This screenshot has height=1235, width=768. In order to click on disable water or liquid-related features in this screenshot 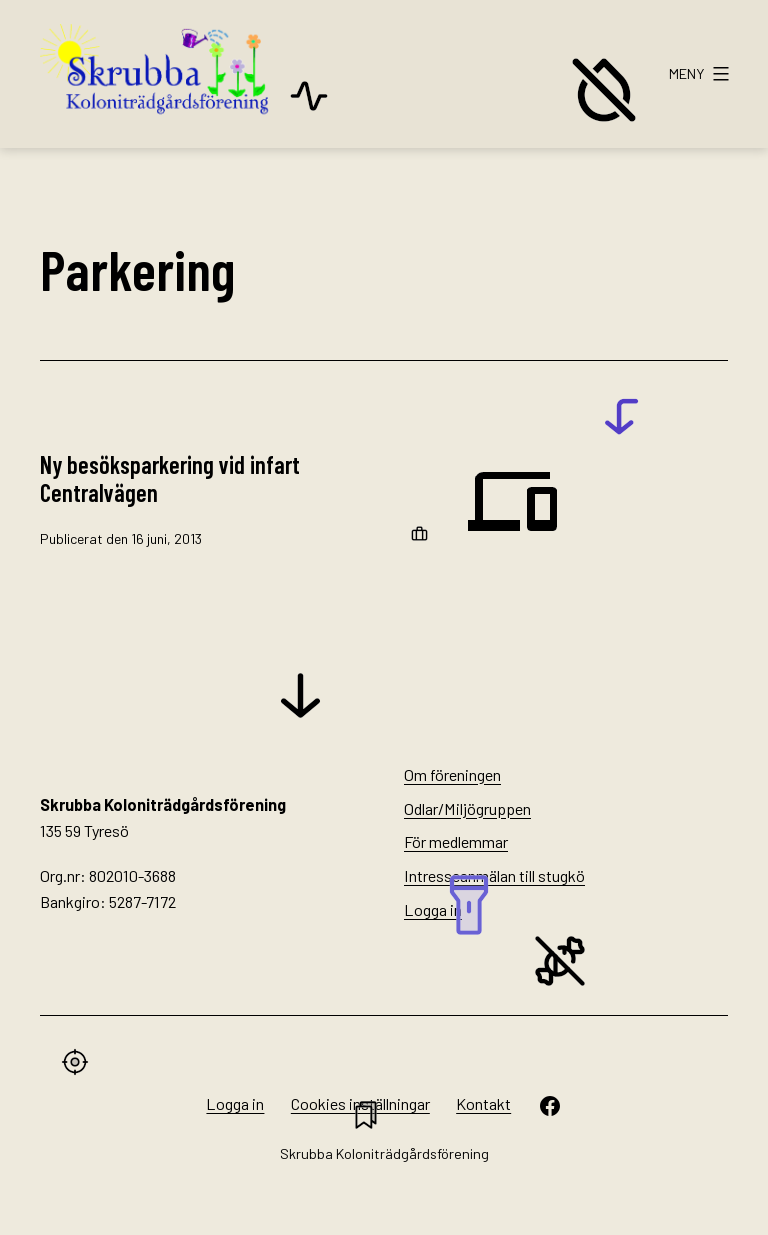, I will do `click(604, 90)`.